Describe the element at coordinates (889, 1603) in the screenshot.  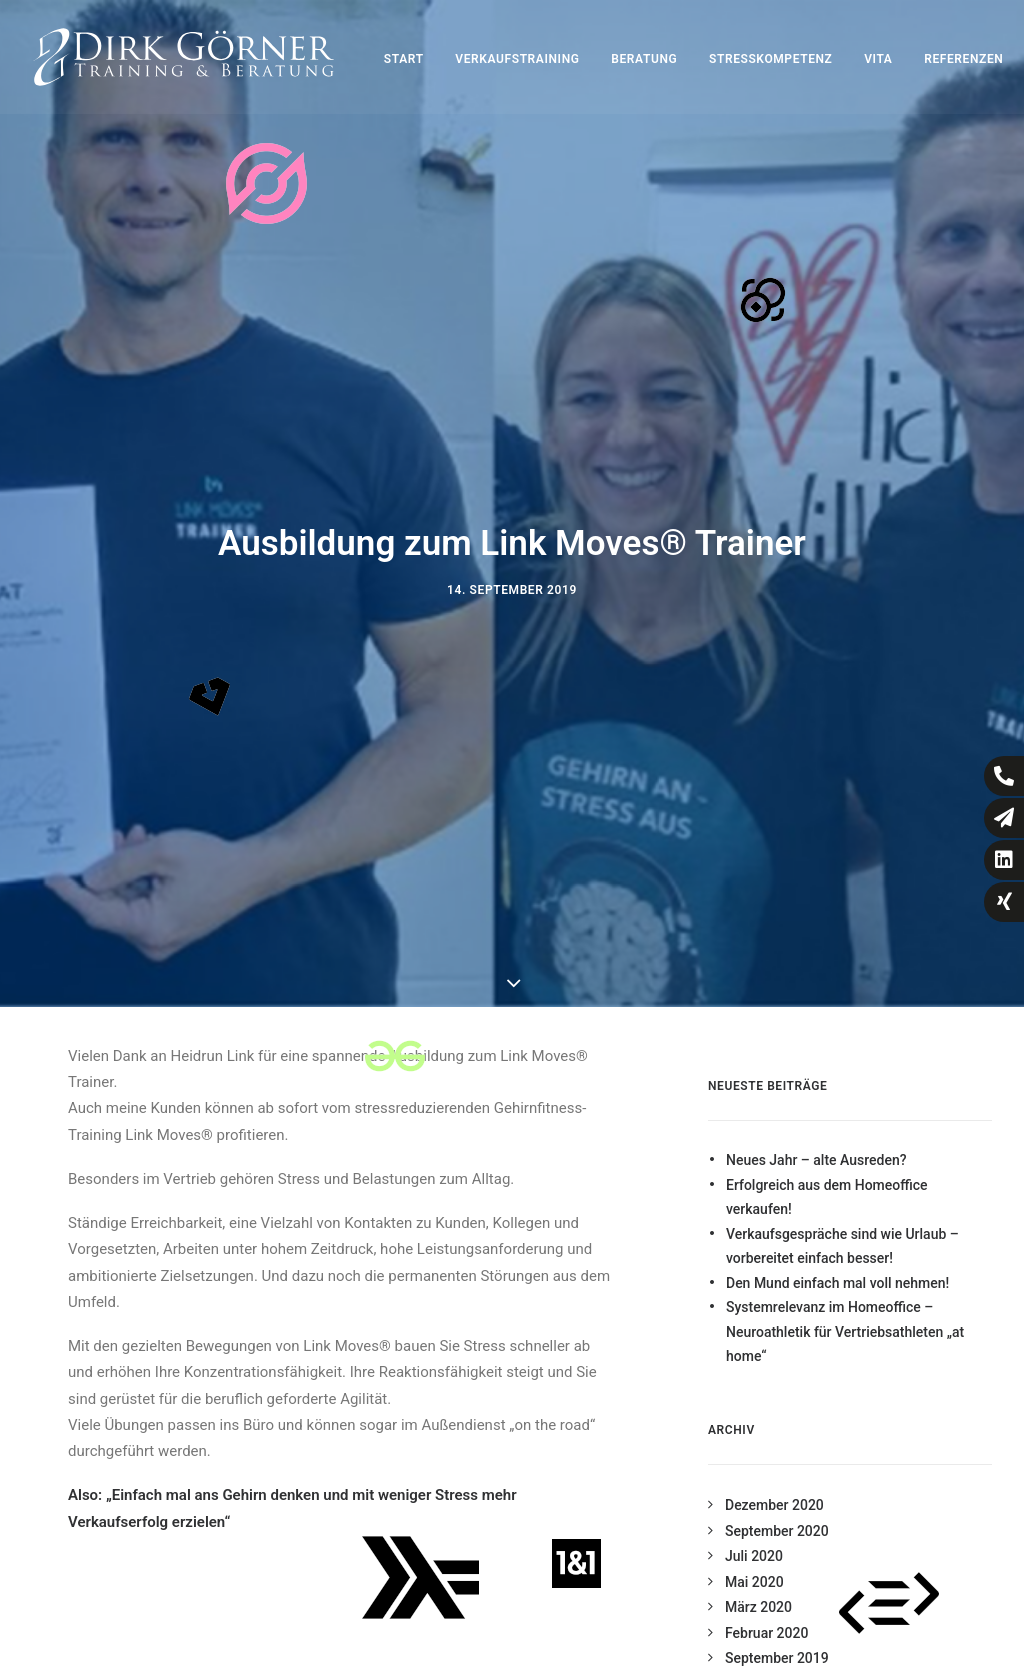
I see `purescript programming language logo` at that location.